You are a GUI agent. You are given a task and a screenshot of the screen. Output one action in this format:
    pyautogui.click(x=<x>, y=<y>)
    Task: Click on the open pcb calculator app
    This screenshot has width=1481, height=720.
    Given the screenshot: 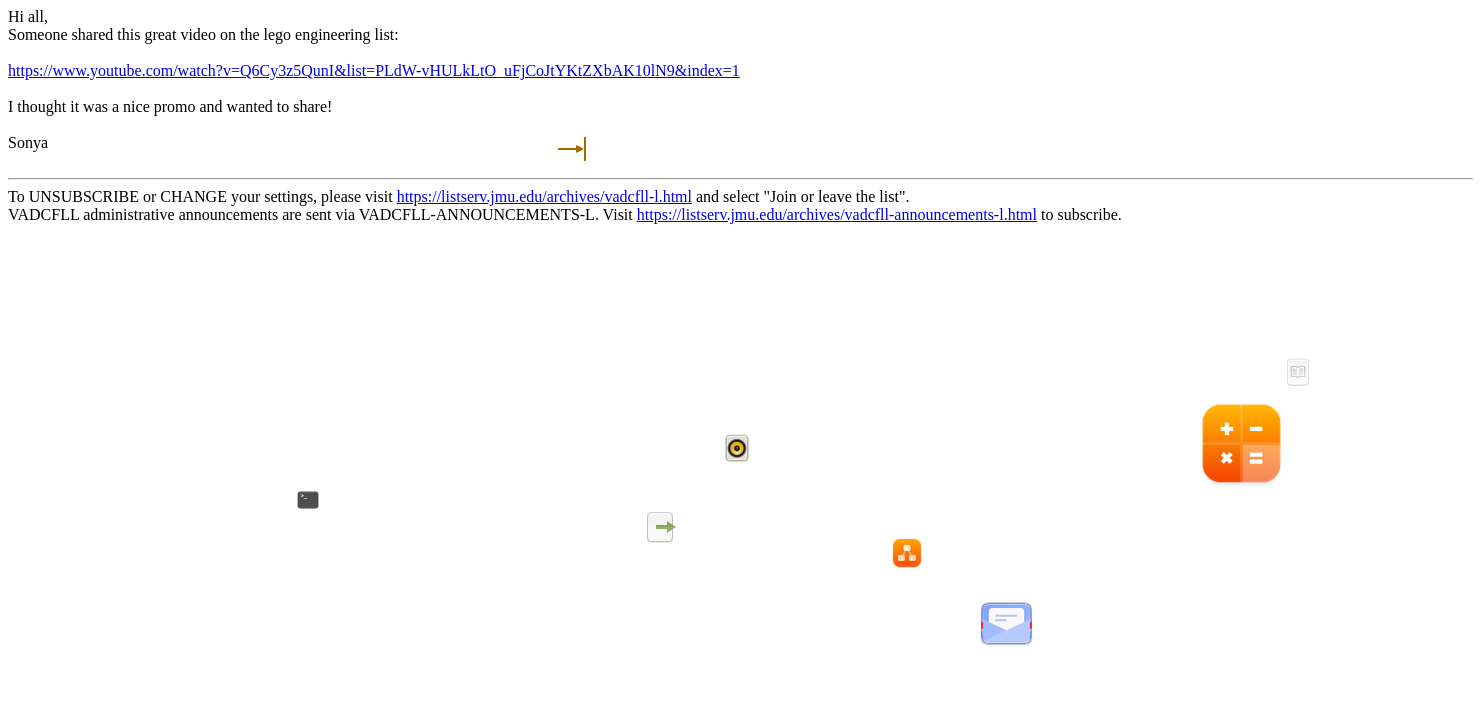 What is the action you would take?
    pyautogui.click(x=1241, y=443)
    